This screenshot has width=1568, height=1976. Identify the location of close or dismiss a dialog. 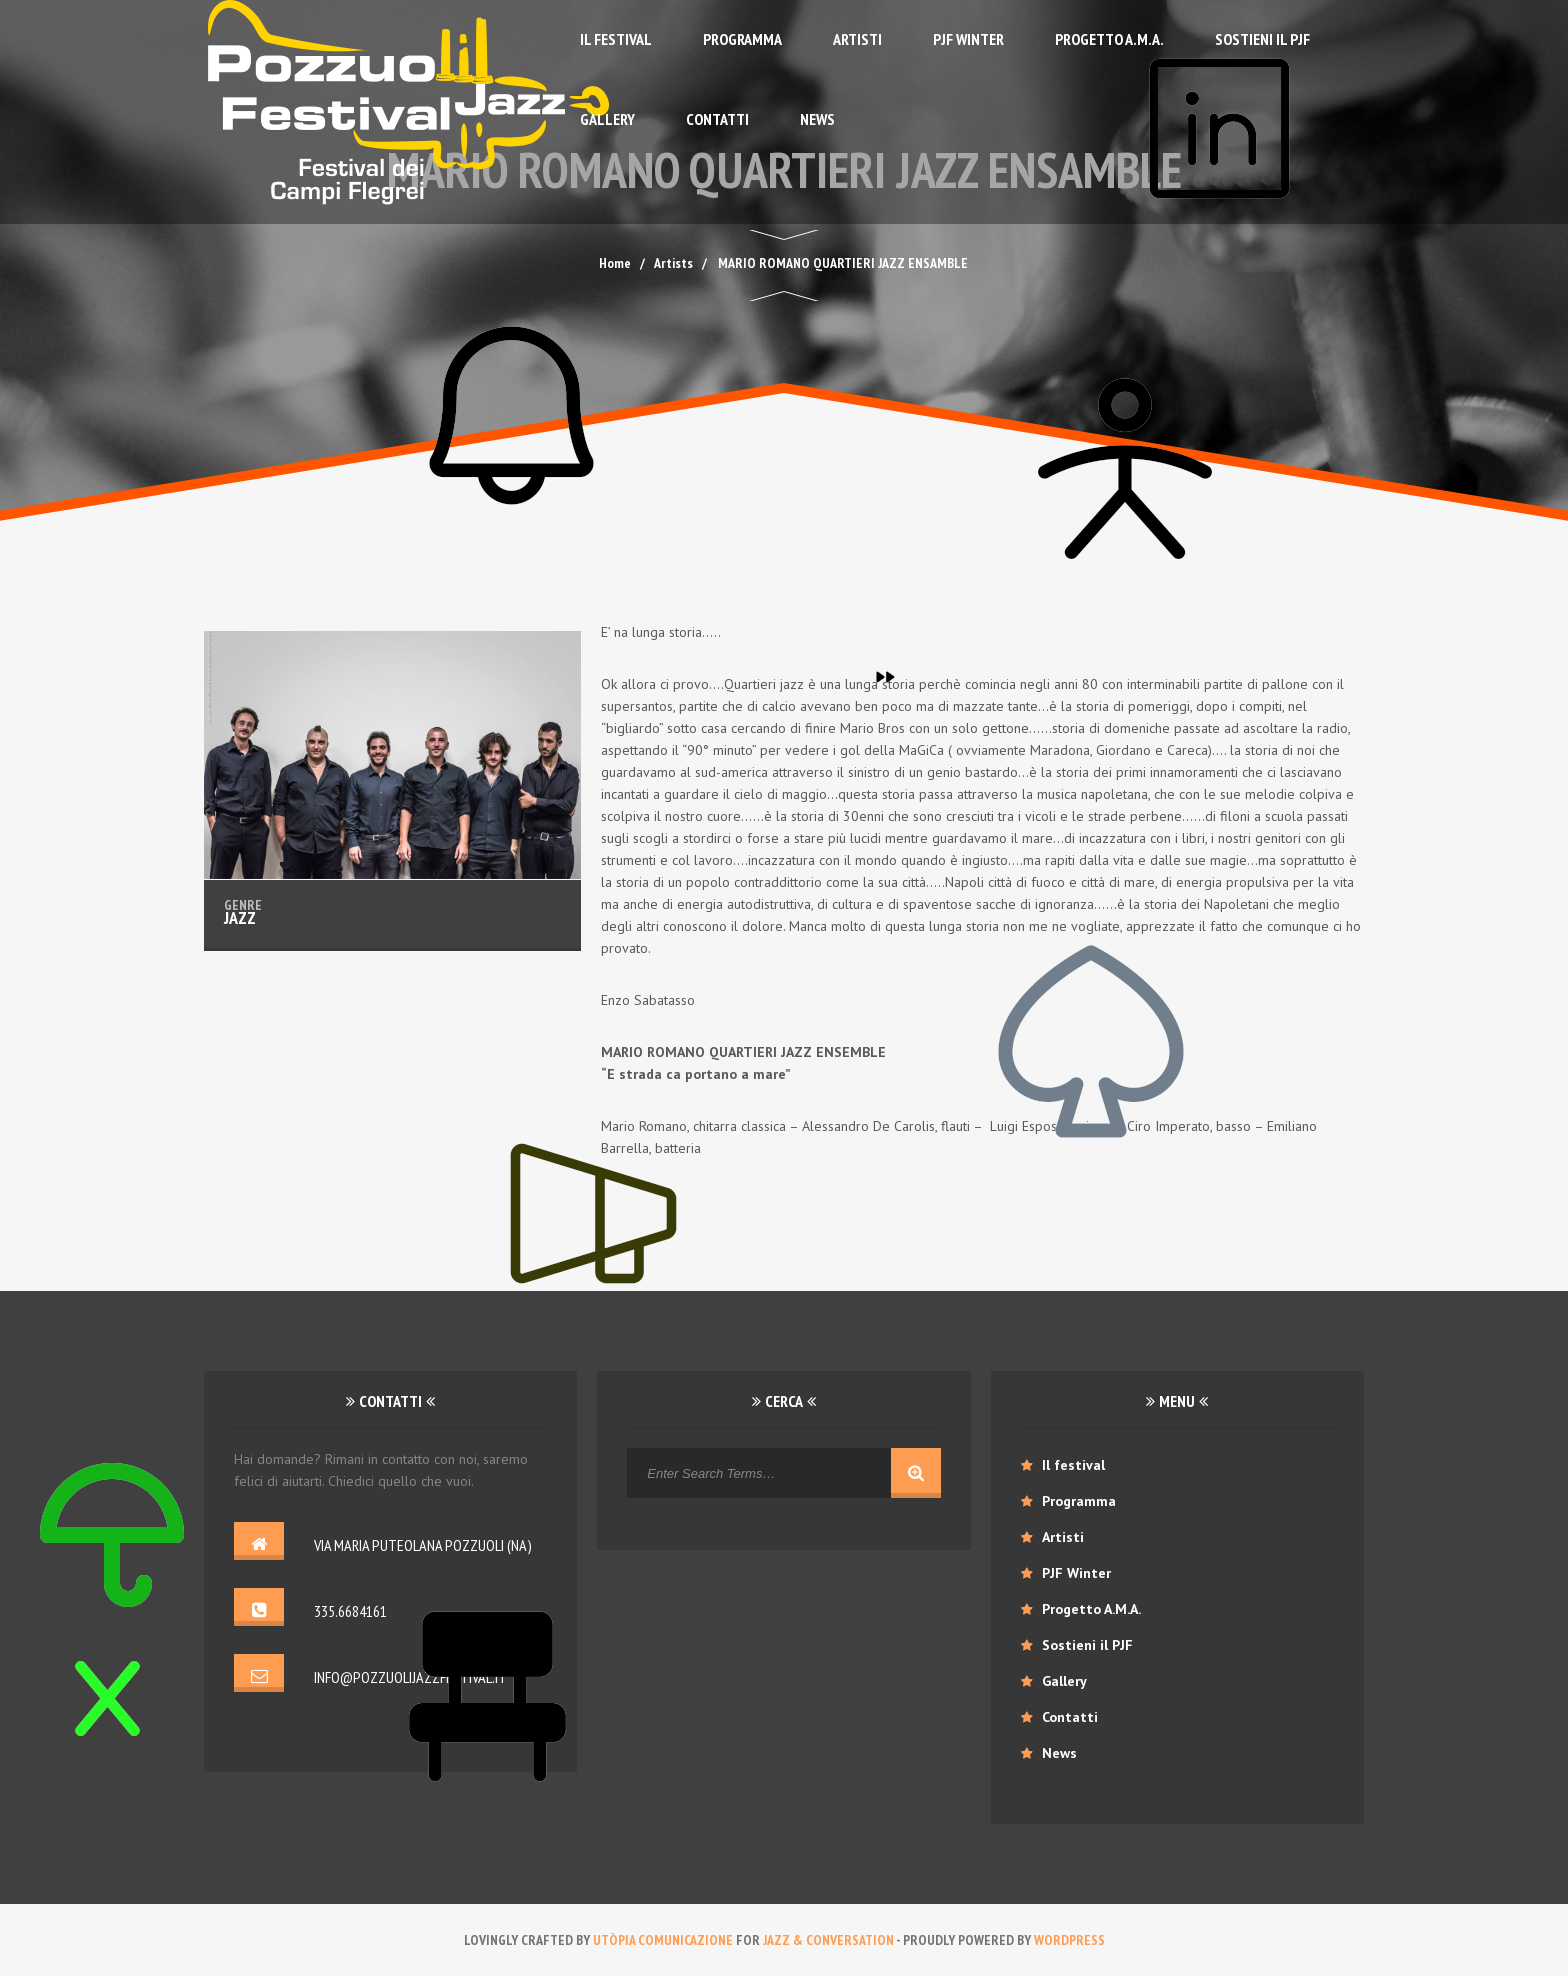
(107, 1698).